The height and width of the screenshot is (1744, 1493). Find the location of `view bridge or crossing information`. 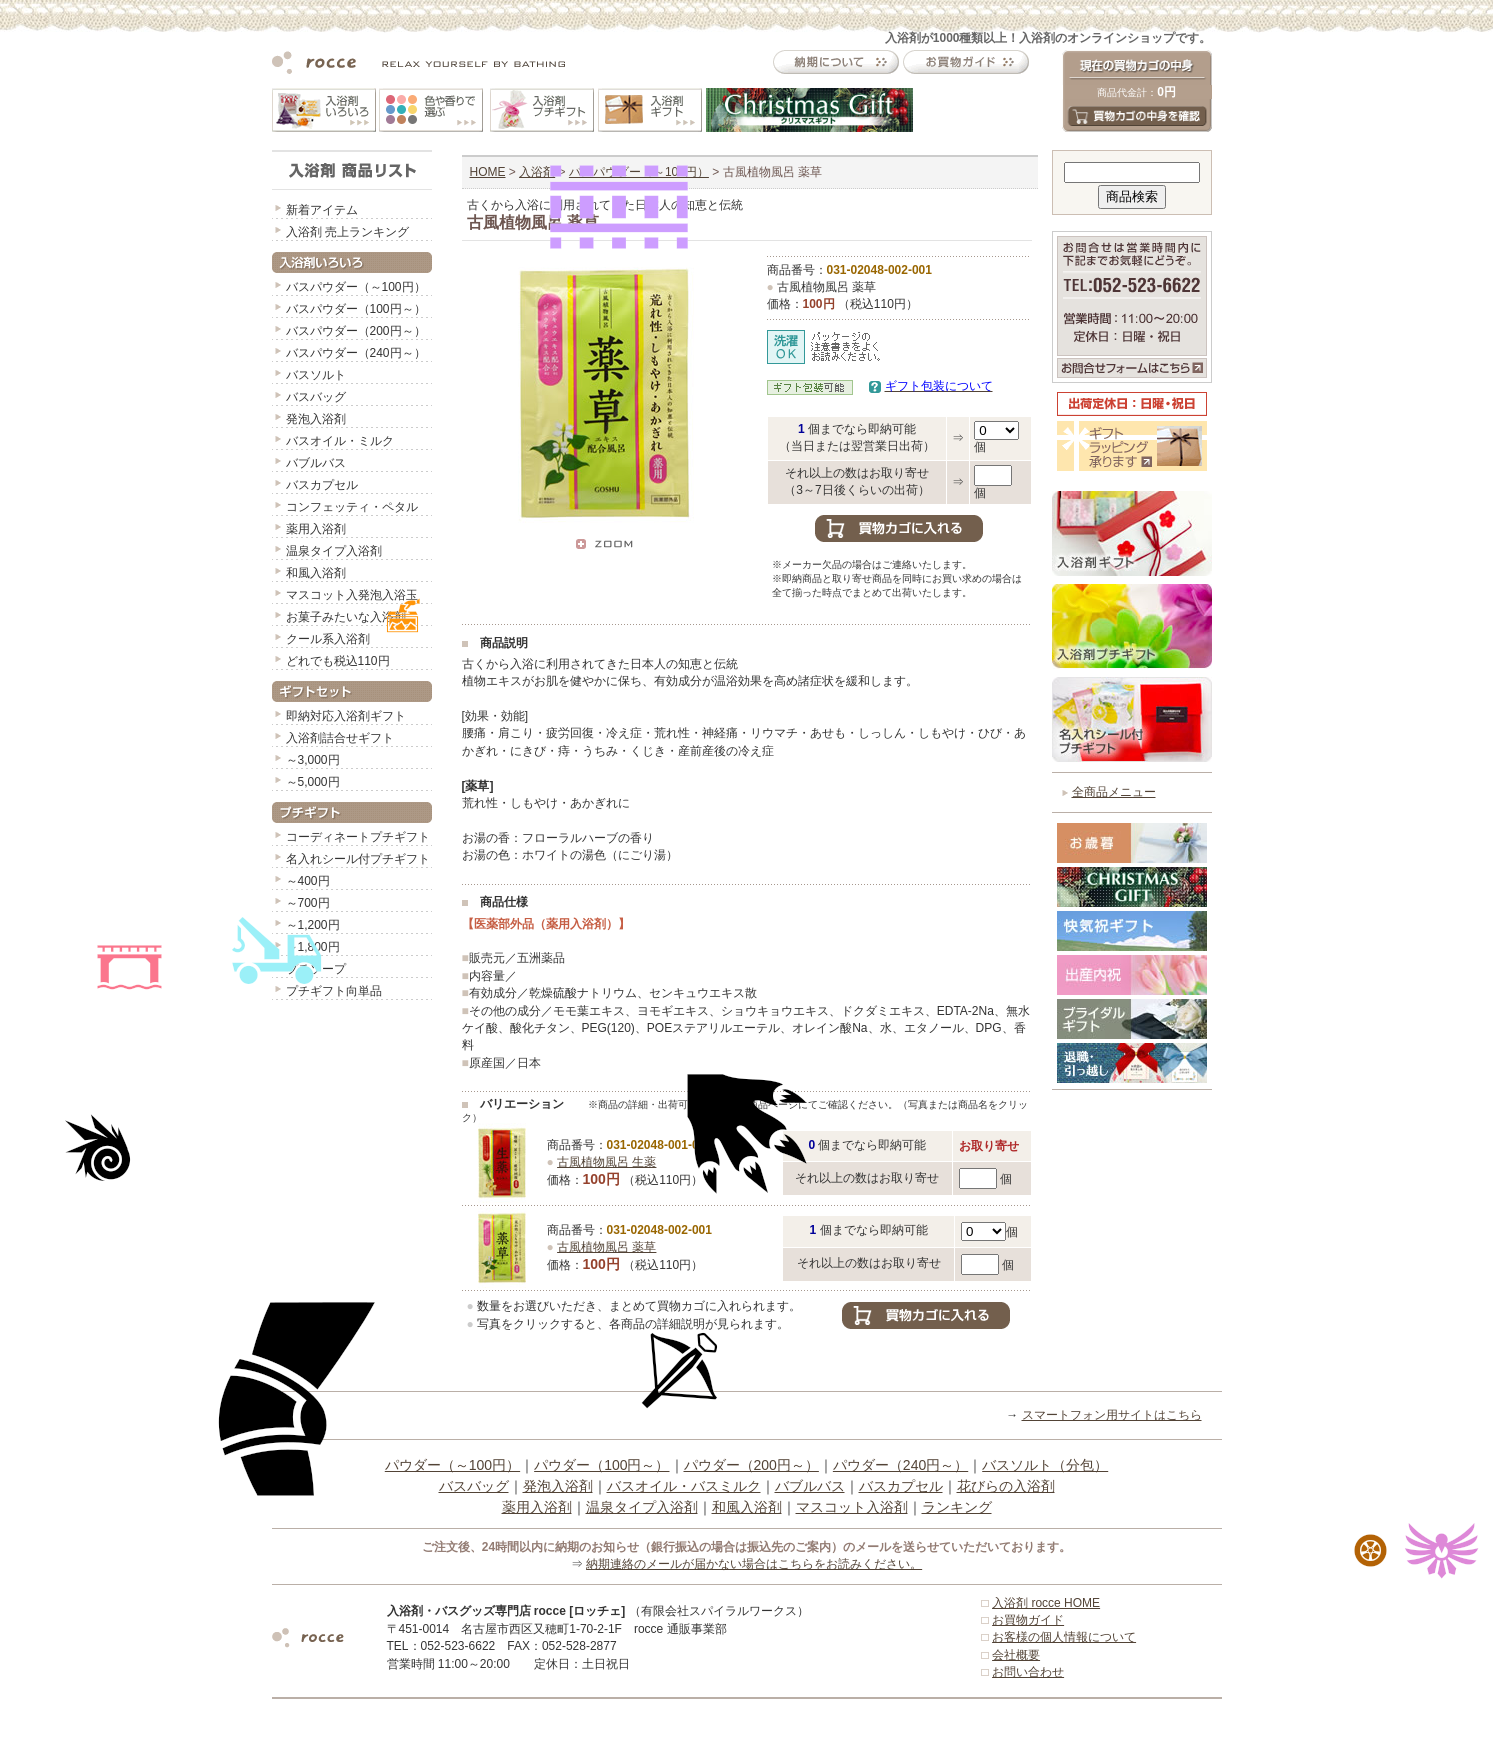

view bridge or crossing information is located at coordinates (129, 959).